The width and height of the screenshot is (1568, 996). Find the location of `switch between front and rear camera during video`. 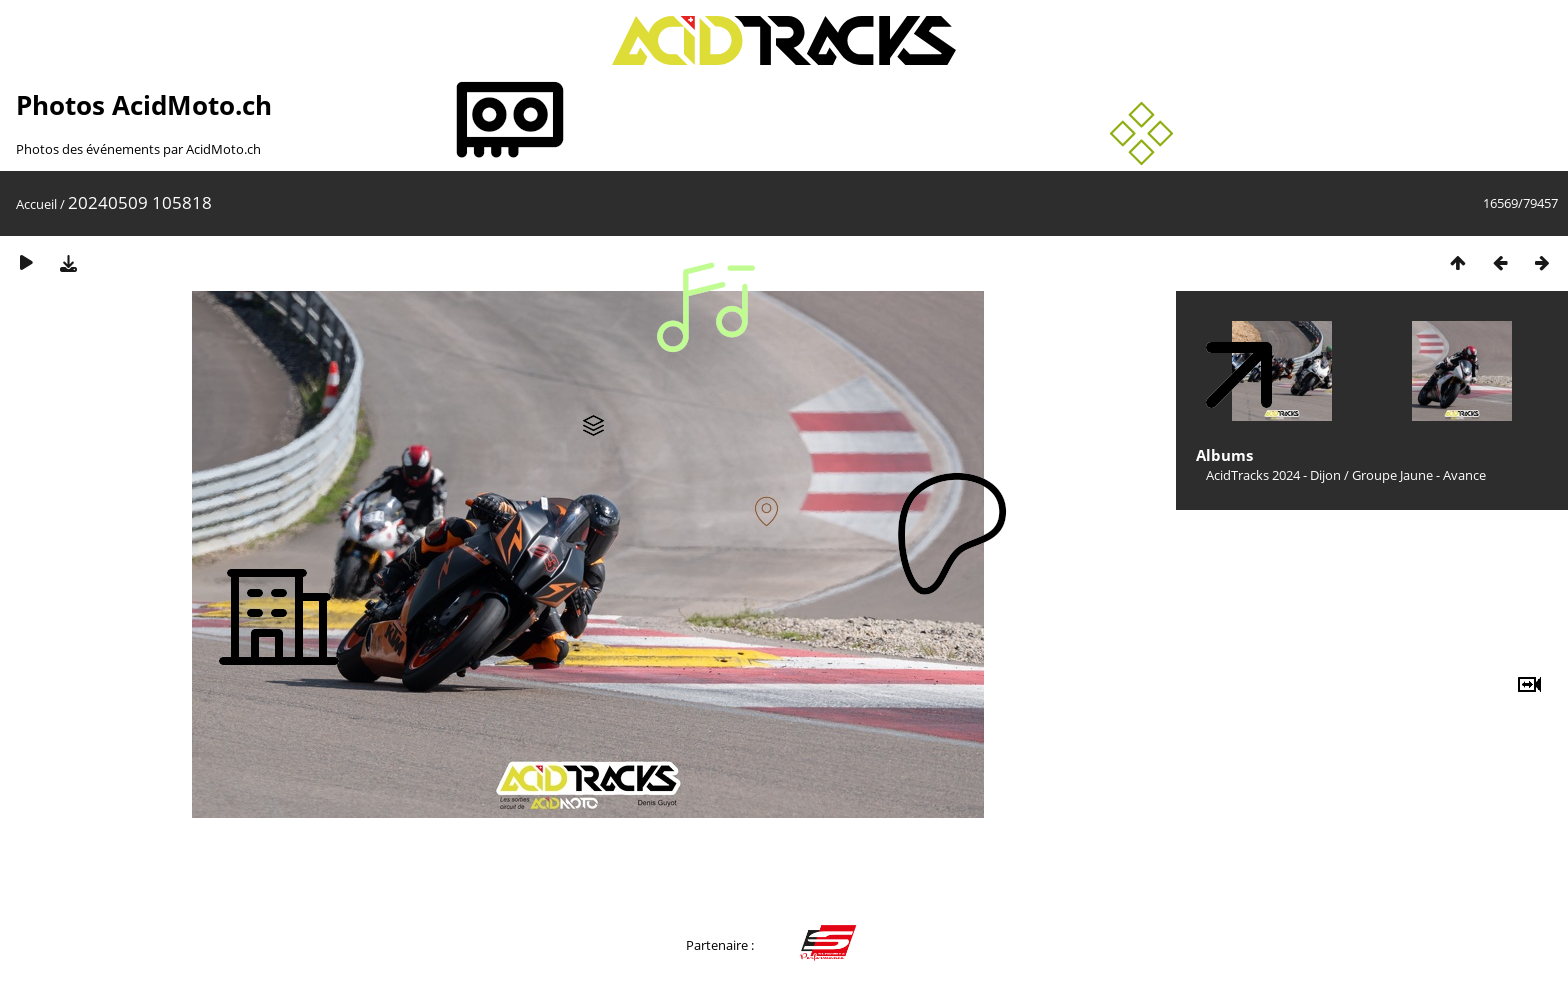

switch between front and rear camera during video is located at coordinates (1529, 684).